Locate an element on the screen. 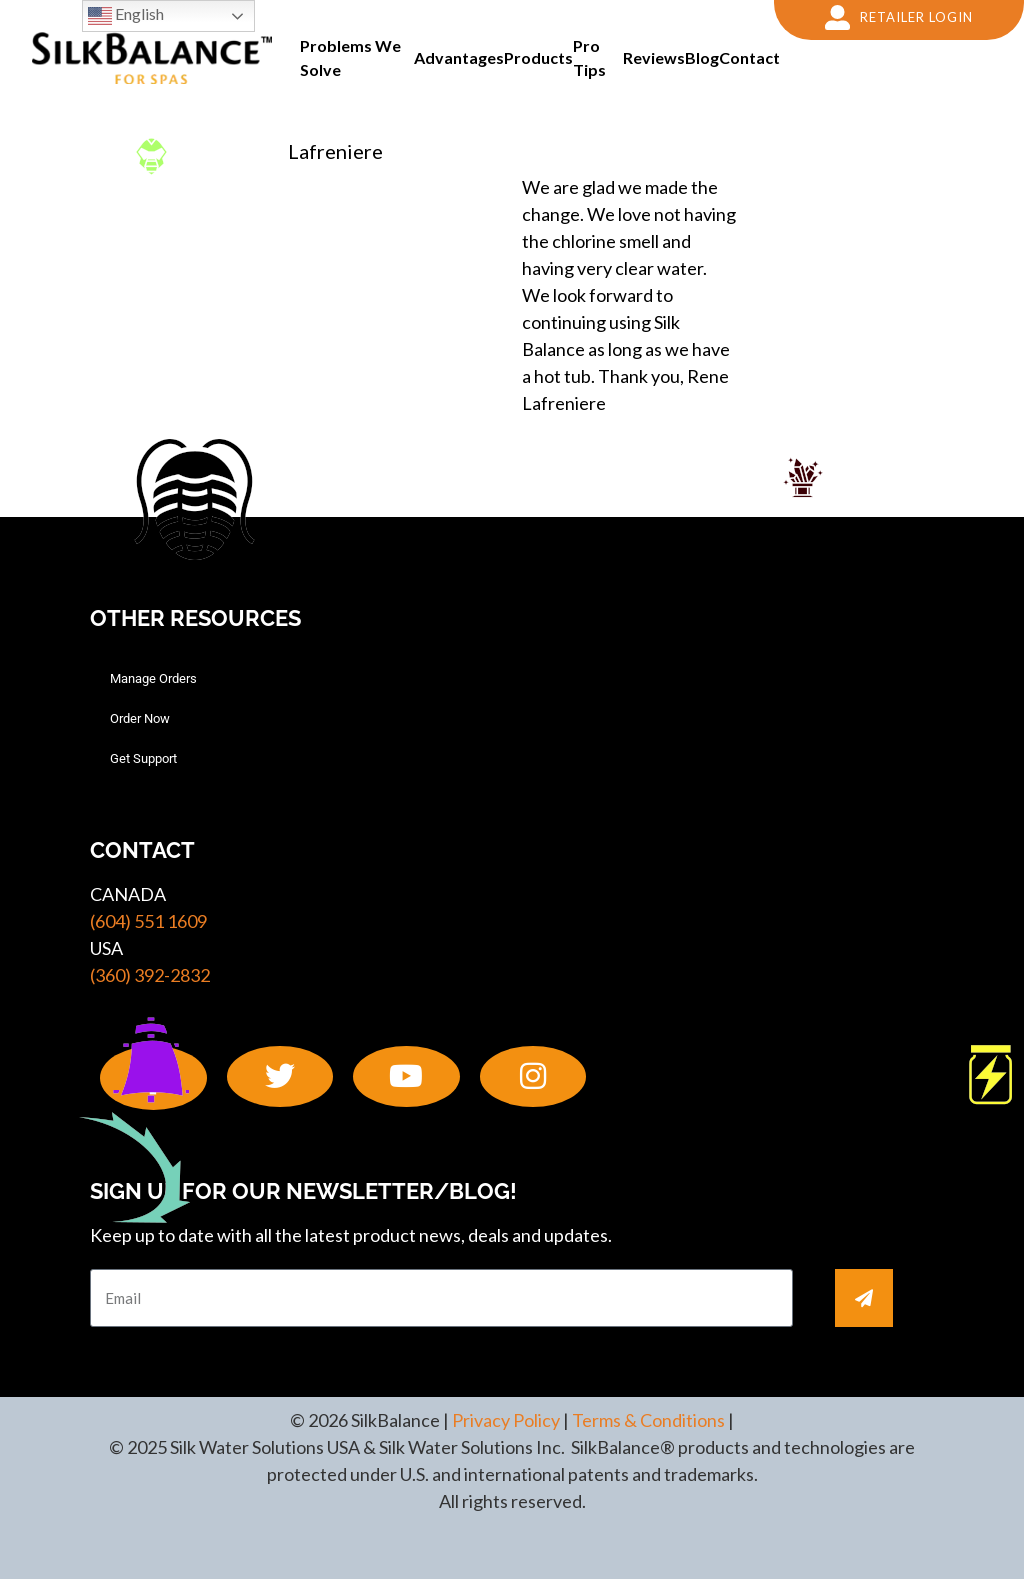 This screenshot has height=1579, width=1024. select electric whip weapon or ability is located at coordinates (134, 1167).